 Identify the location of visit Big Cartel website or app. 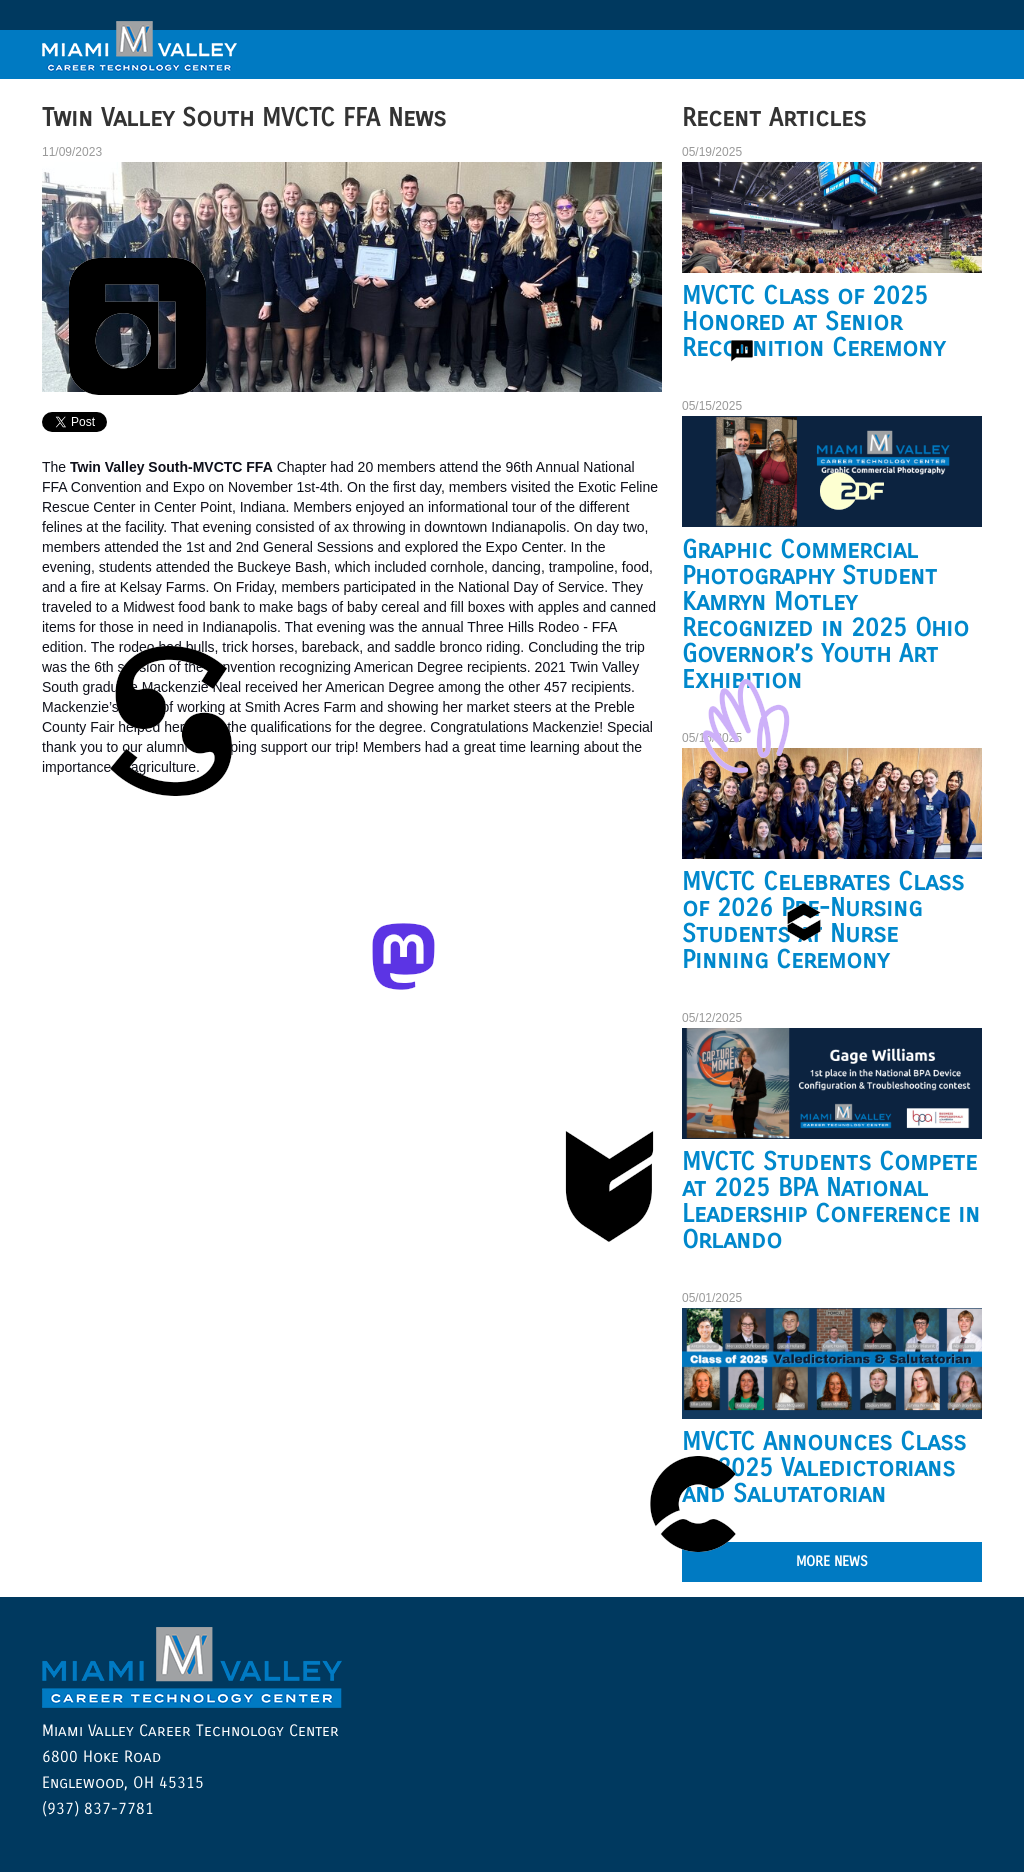
(609, 1186).